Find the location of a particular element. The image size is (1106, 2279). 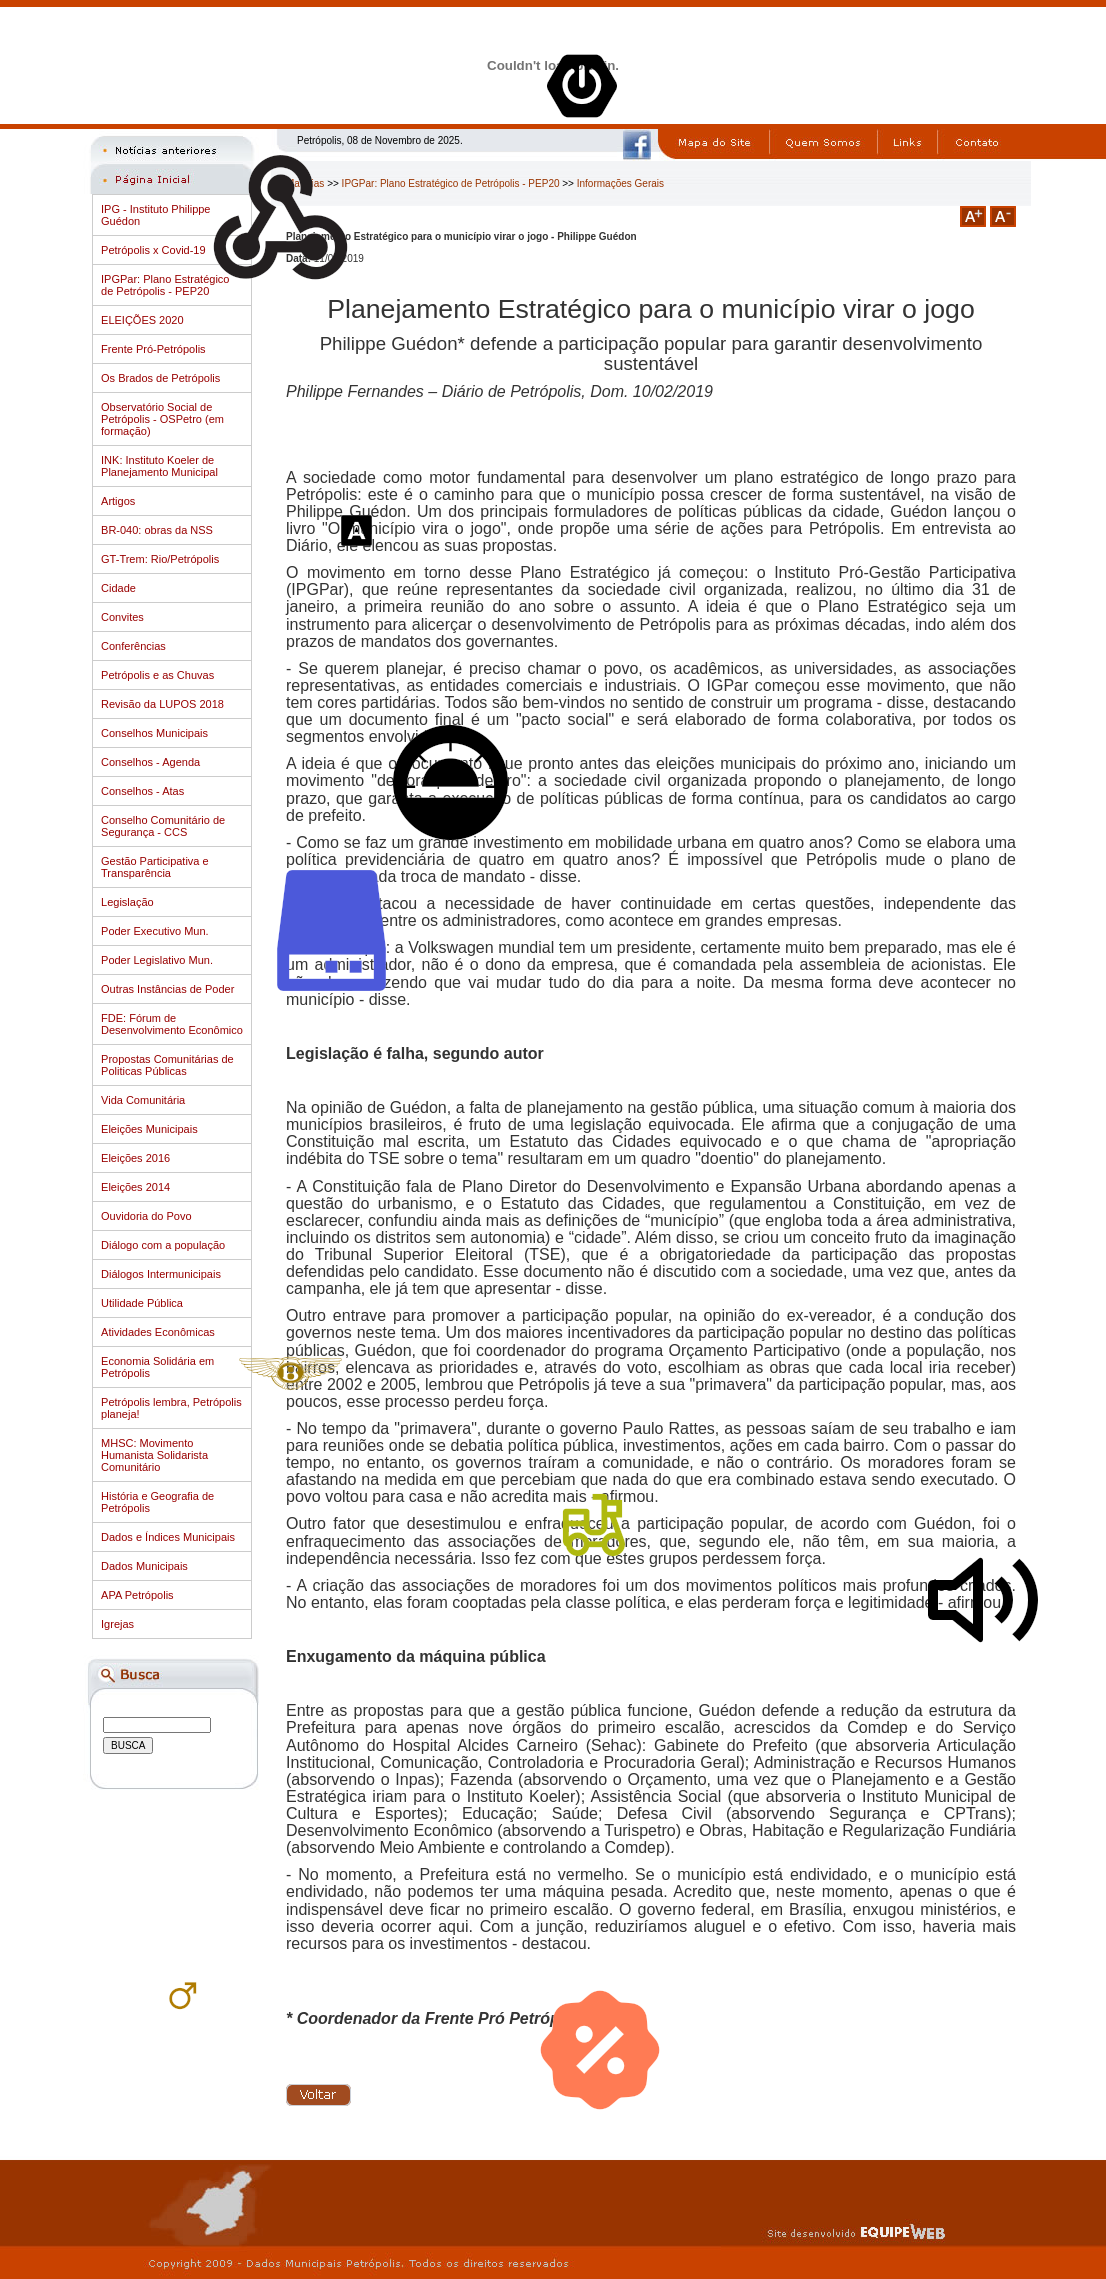

protractor end-to-end testing framework logo is located at coordinates (450, 782).